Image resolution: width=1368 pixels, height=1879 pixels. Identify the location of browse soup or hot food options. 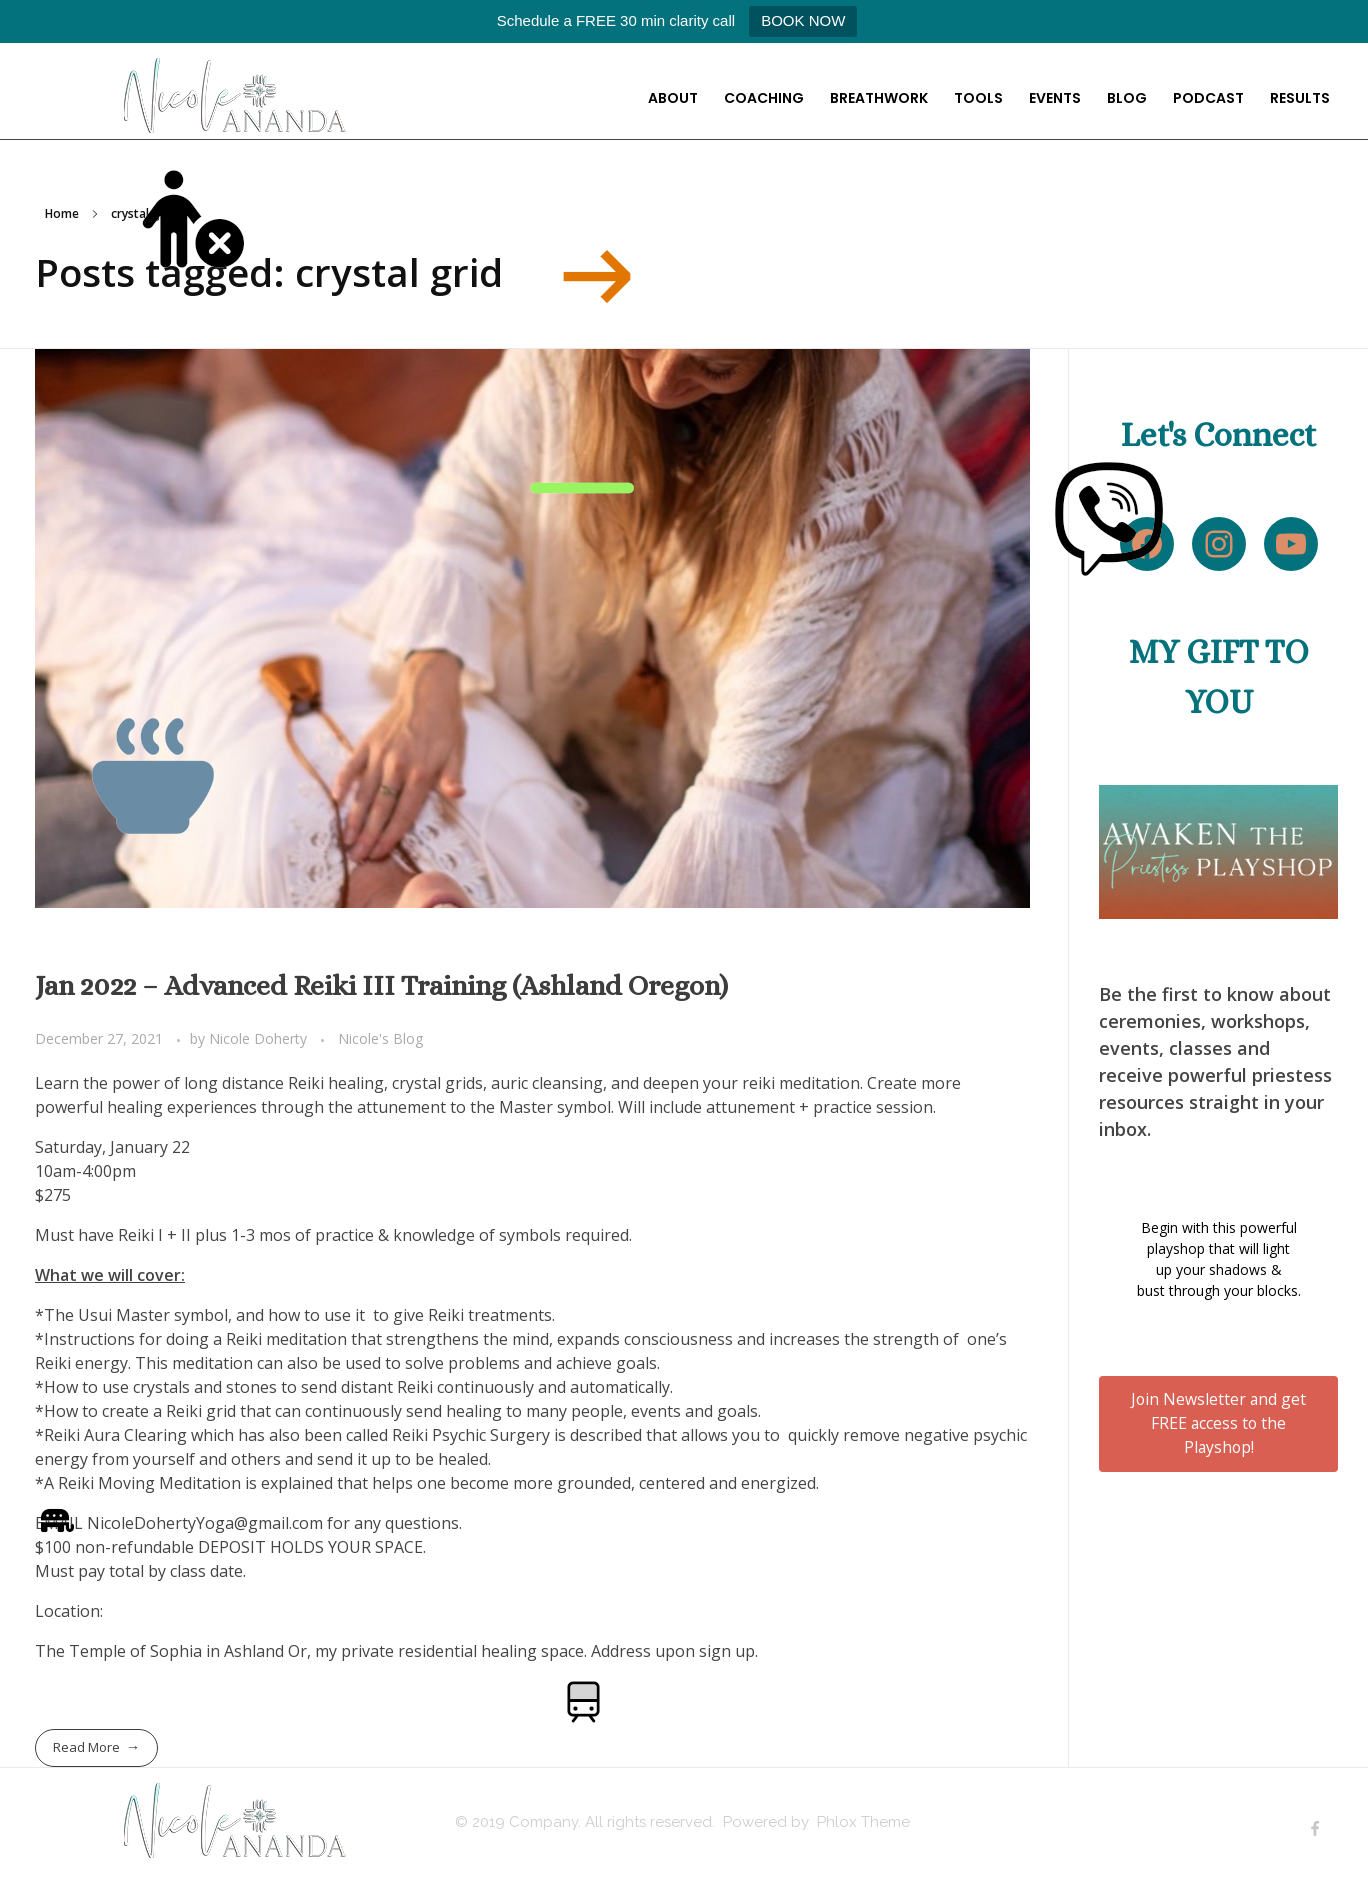
(153, 773).